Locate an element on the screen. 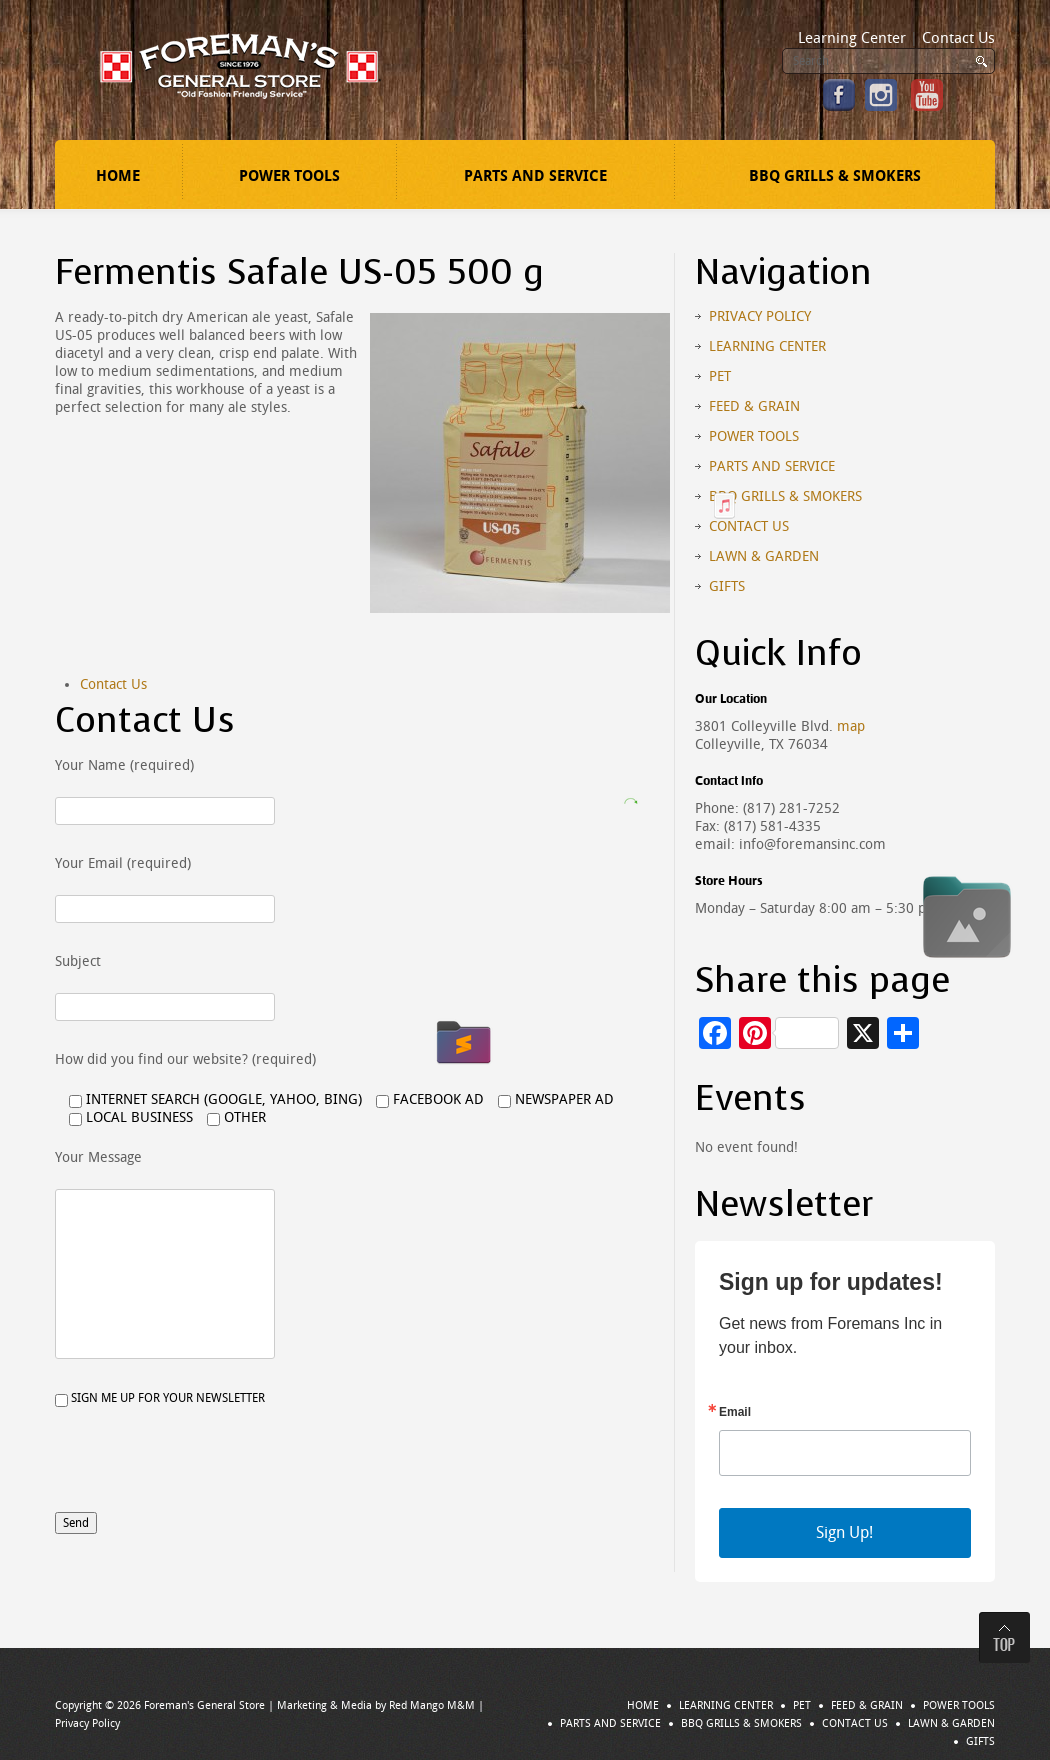 The width and height of the screenshot is (1050, 1760). open sublime text project folder is located at coordinates (463, 1043).